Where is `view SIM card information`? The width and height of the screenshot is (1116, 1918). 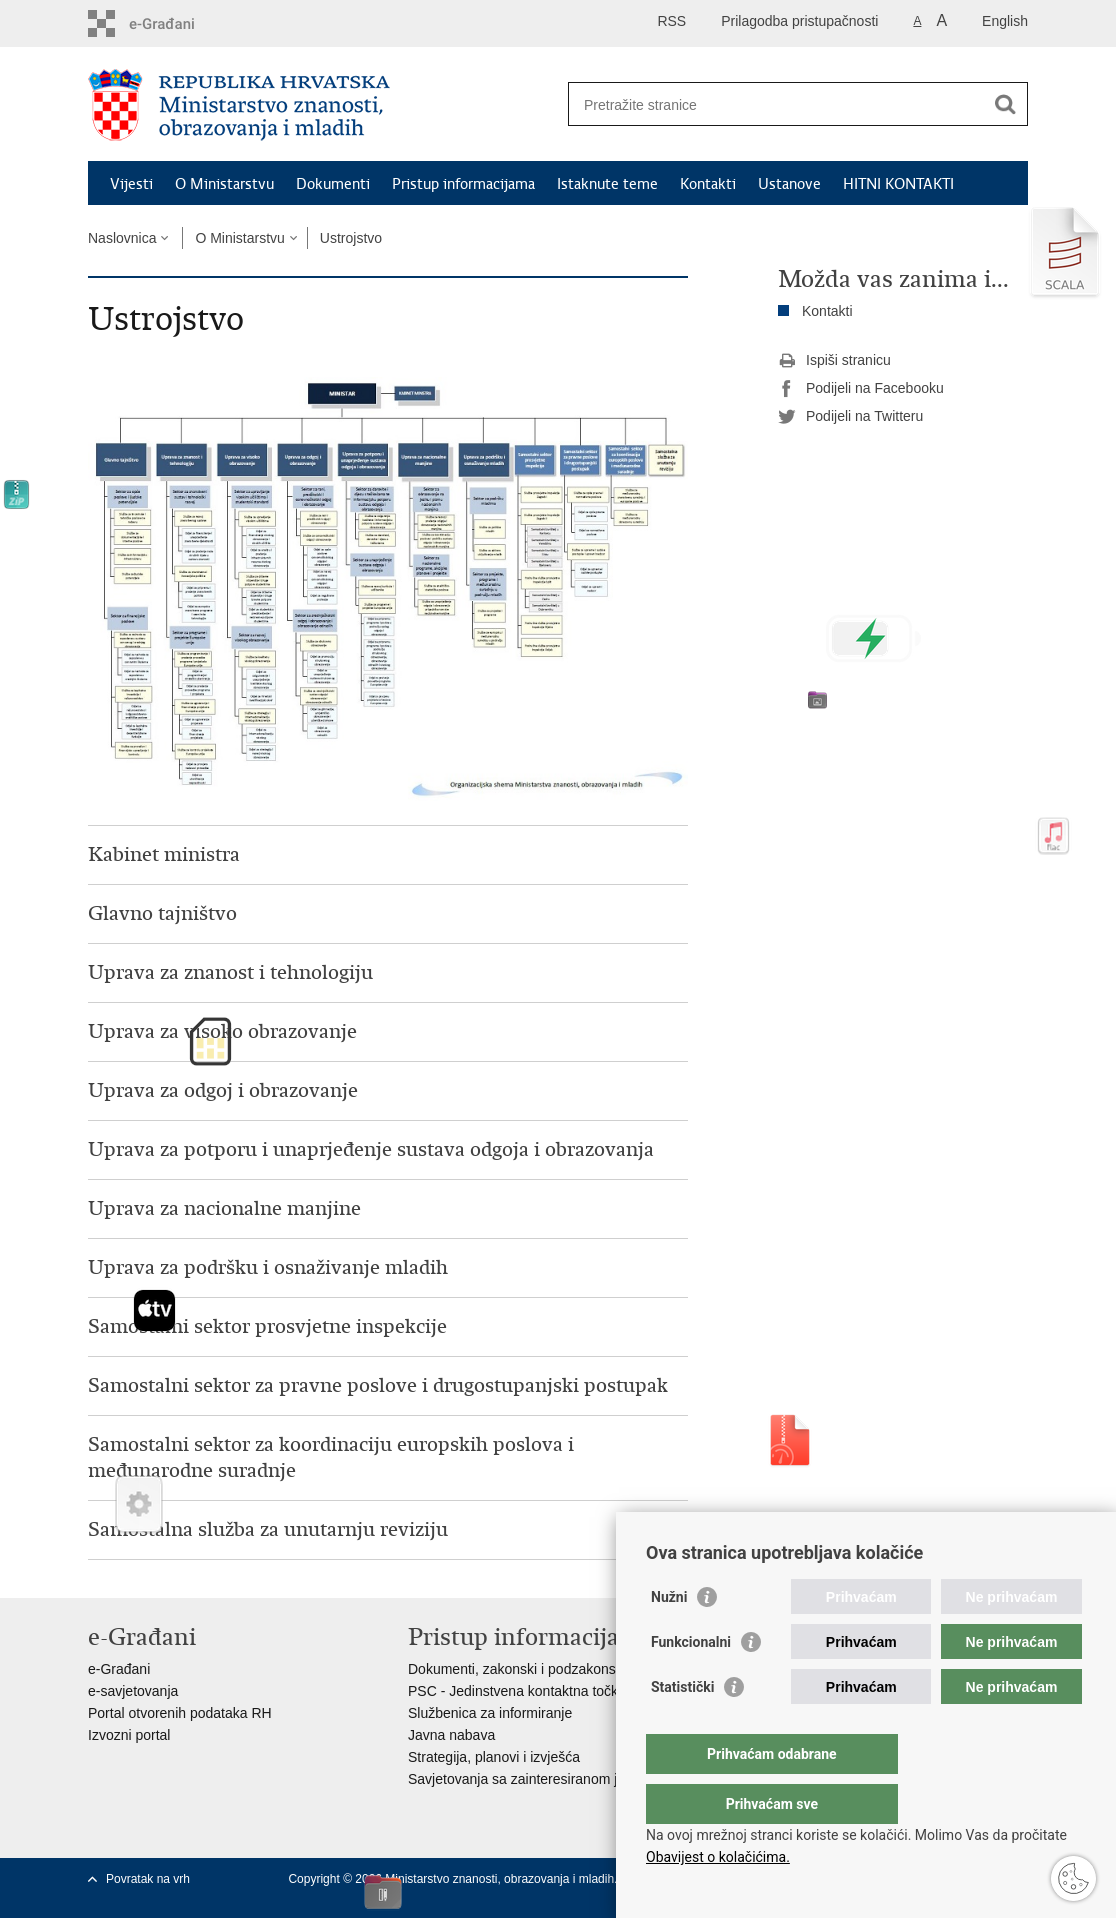
view SIM card information is located at coordinates (210, 1041).